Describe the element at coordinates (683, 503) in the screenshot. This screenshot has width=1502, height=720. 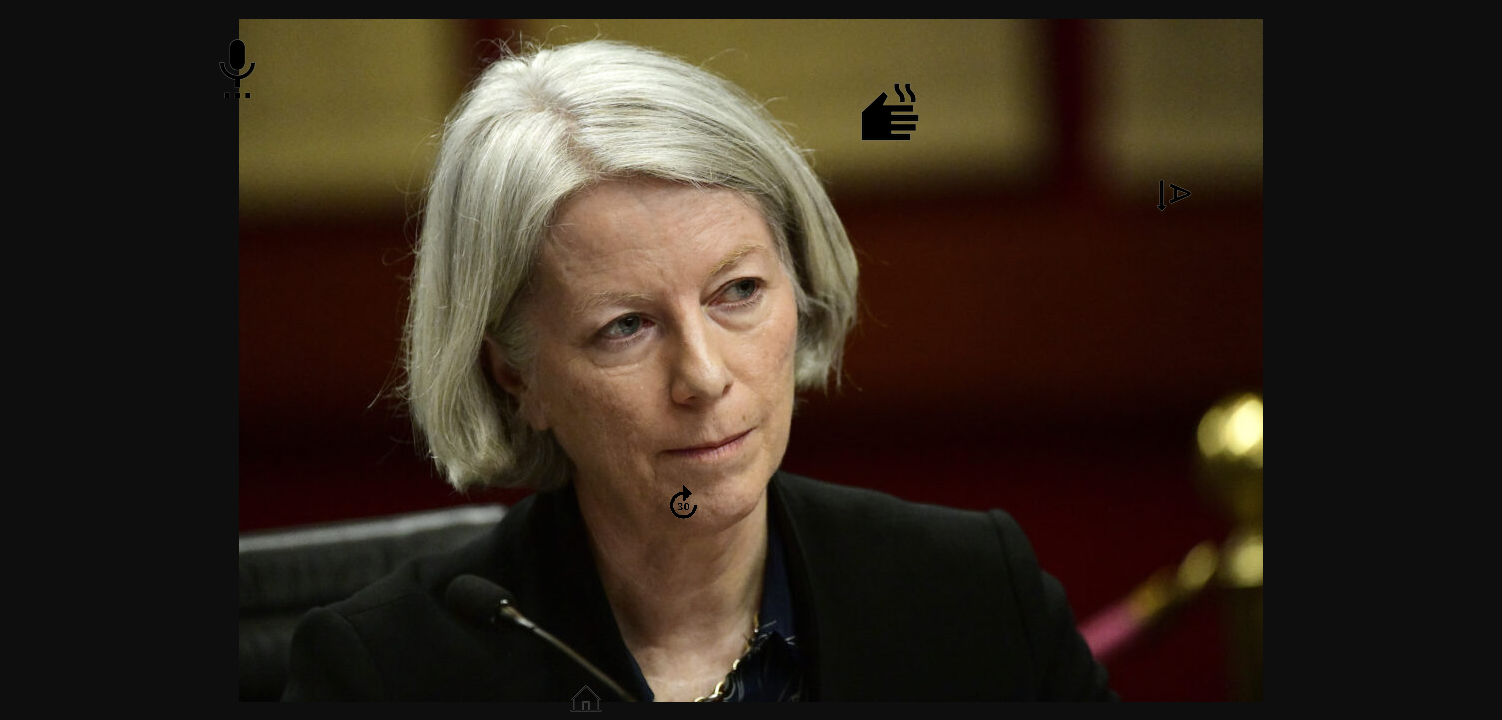
I see `skip forward 30 seconds in media playback` at that location.